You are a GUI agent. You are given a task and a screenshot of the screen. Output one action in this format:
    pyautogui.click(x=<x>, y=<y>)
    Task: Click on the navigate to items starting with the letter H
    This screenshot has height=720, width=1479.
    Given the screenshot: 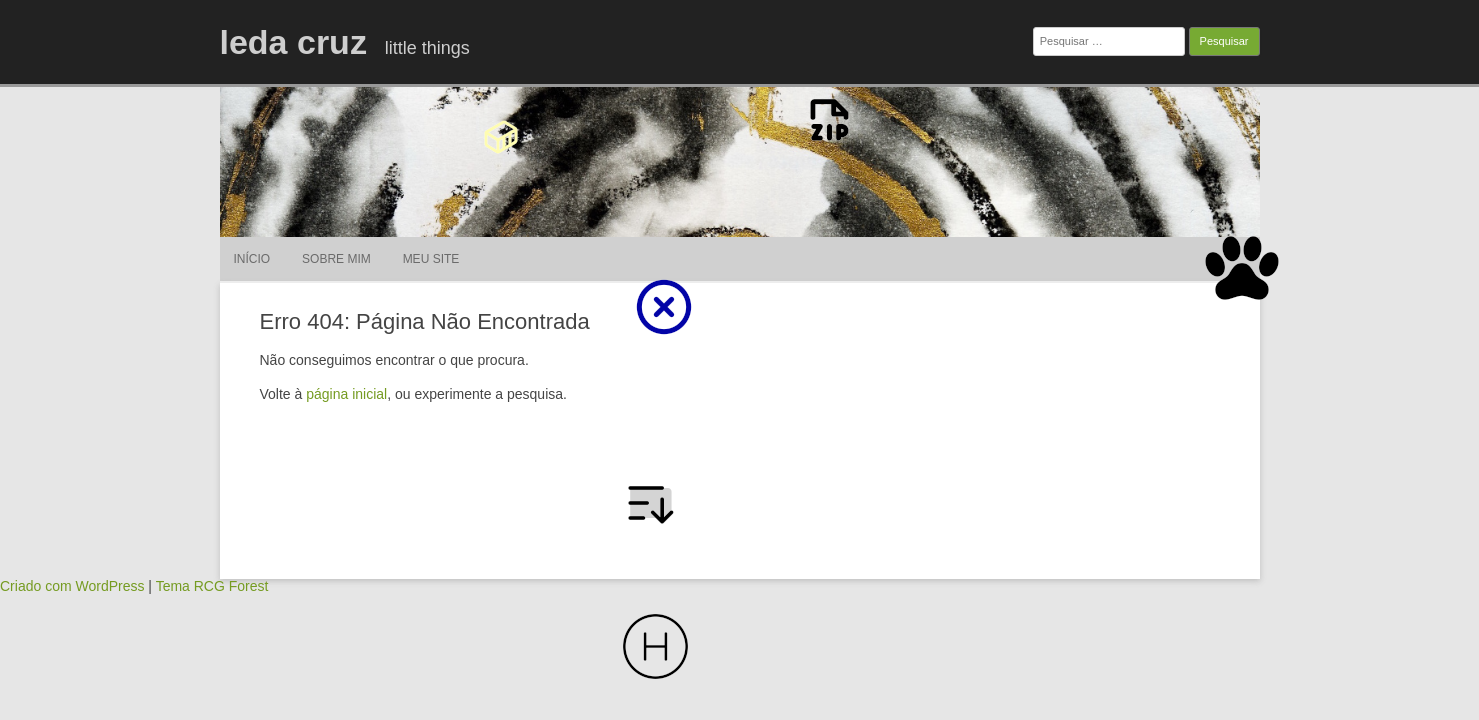 What is the action you would take?
    pyautogui.click(x=655, y=646)
    